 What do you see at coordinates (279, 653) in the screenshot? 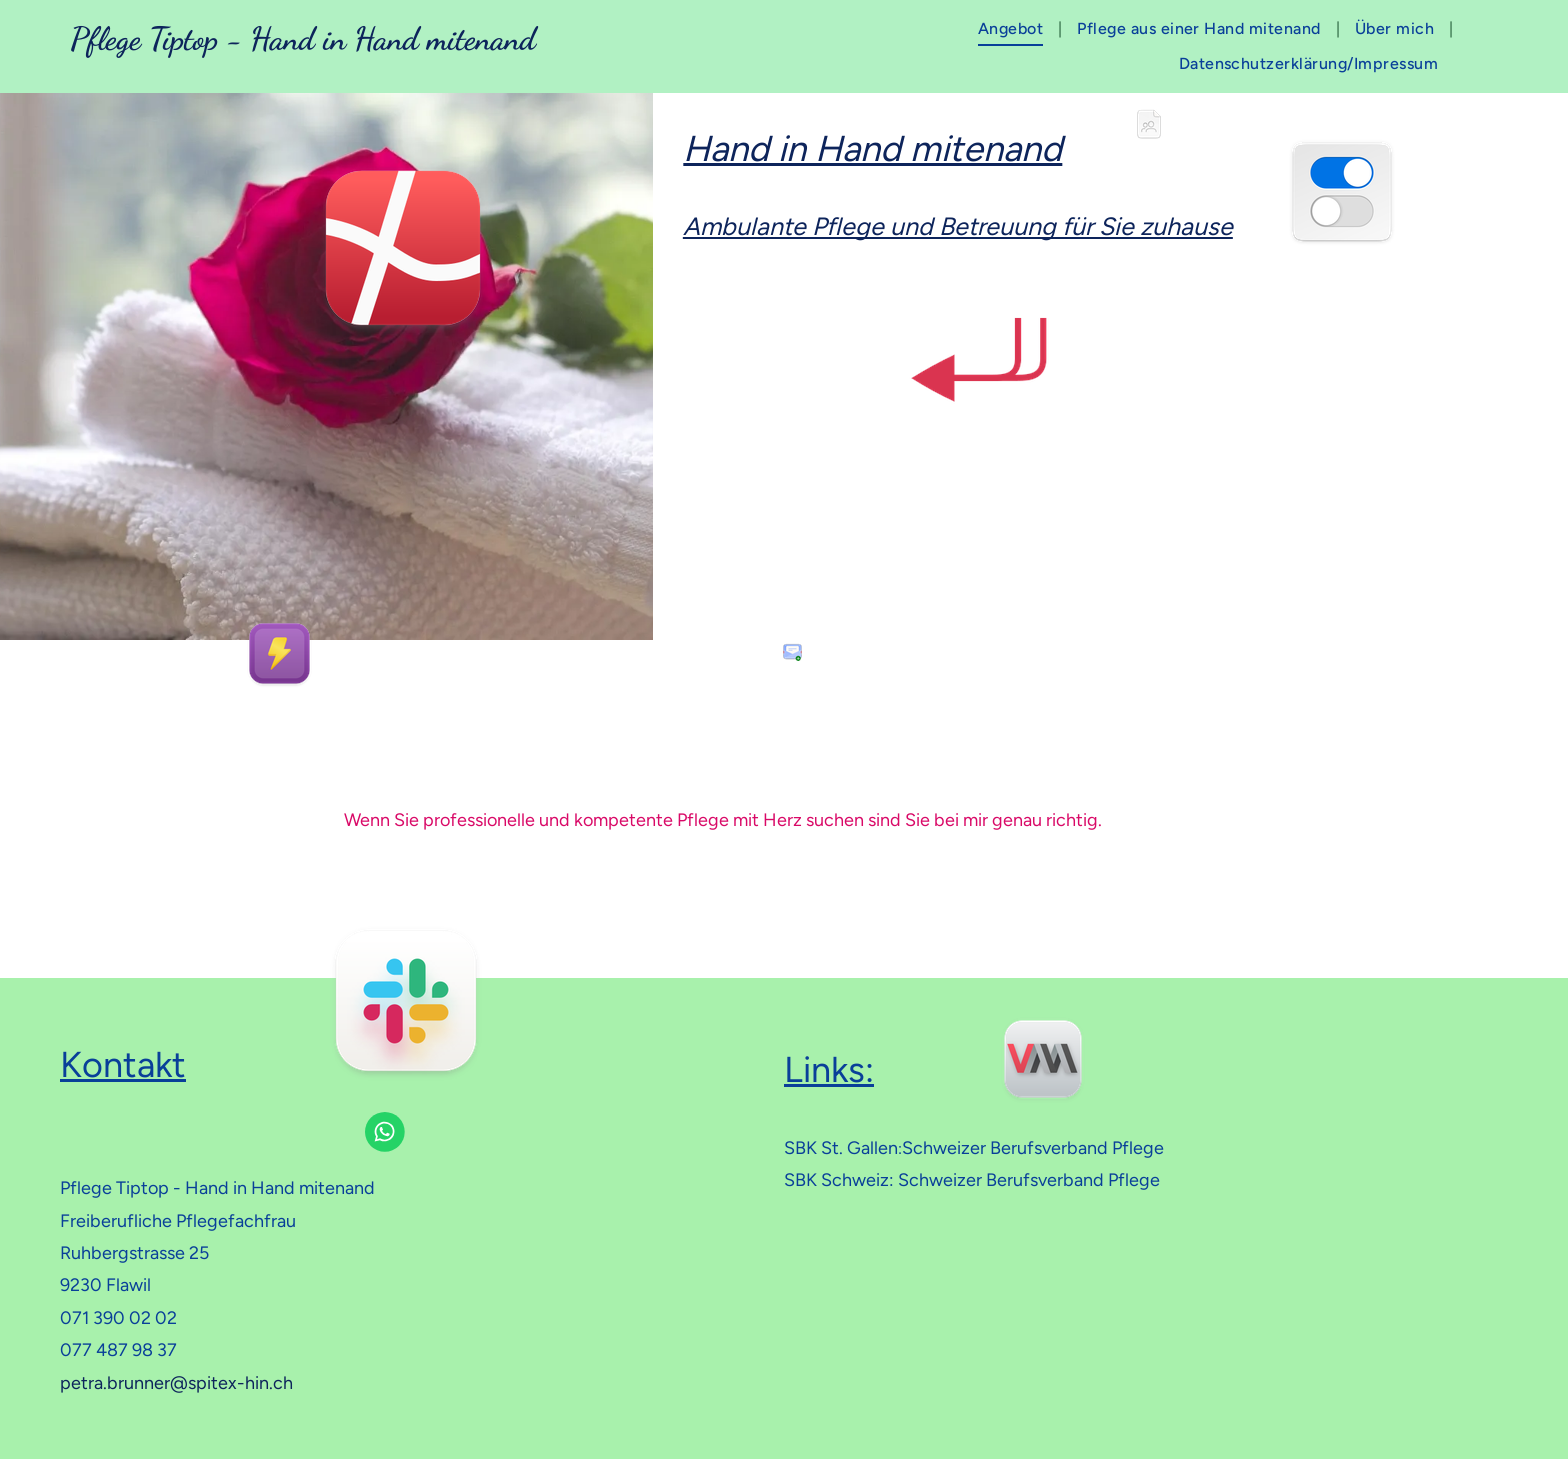
I see `open keypunch typing practice app` at bounding box center [279, 653].